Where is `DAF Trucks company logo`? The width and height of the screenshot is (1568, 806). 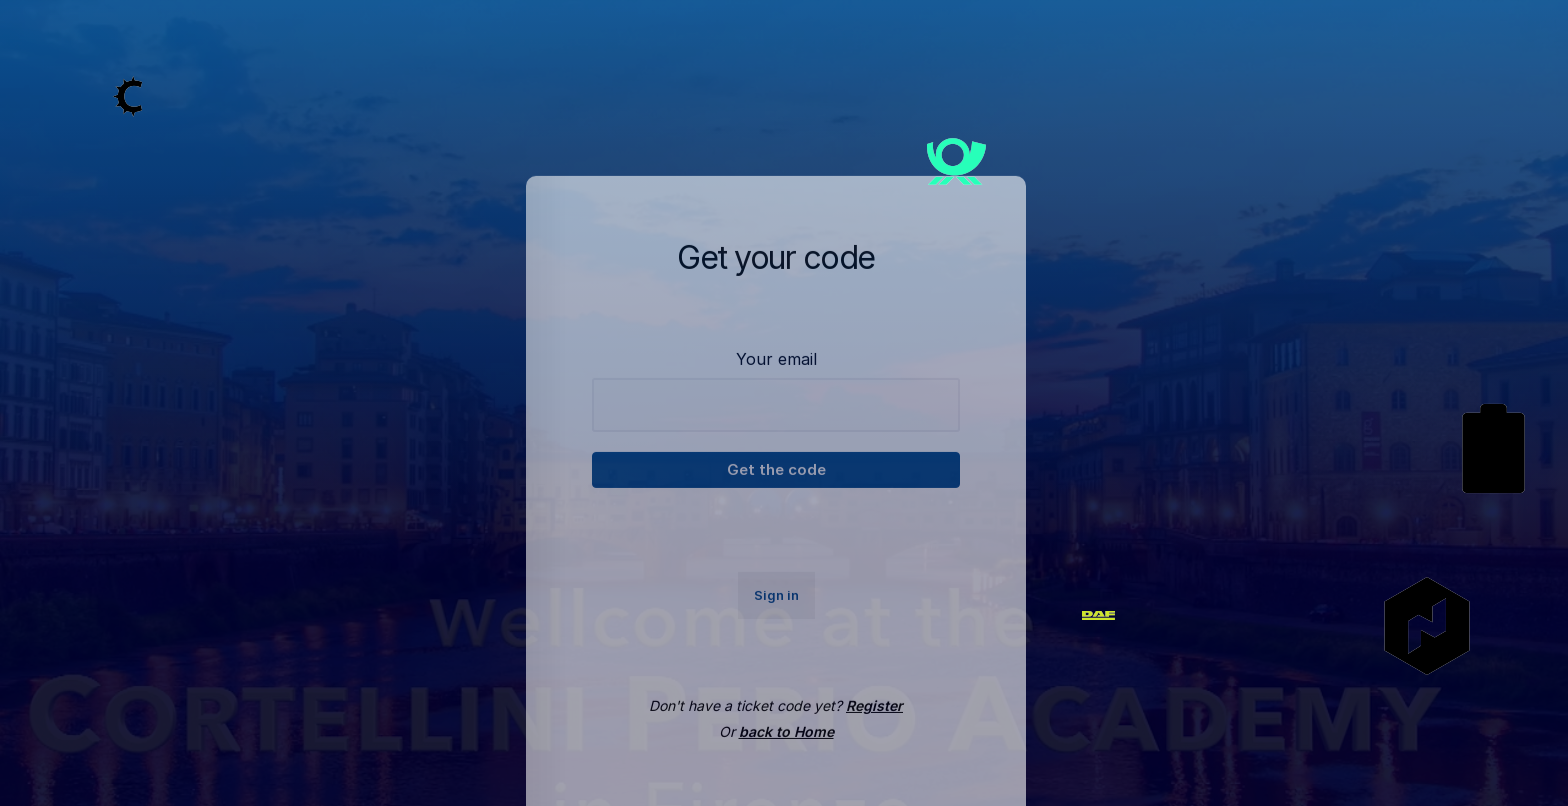
DAF Trucks company logo is located at coordinates (1098, 615).